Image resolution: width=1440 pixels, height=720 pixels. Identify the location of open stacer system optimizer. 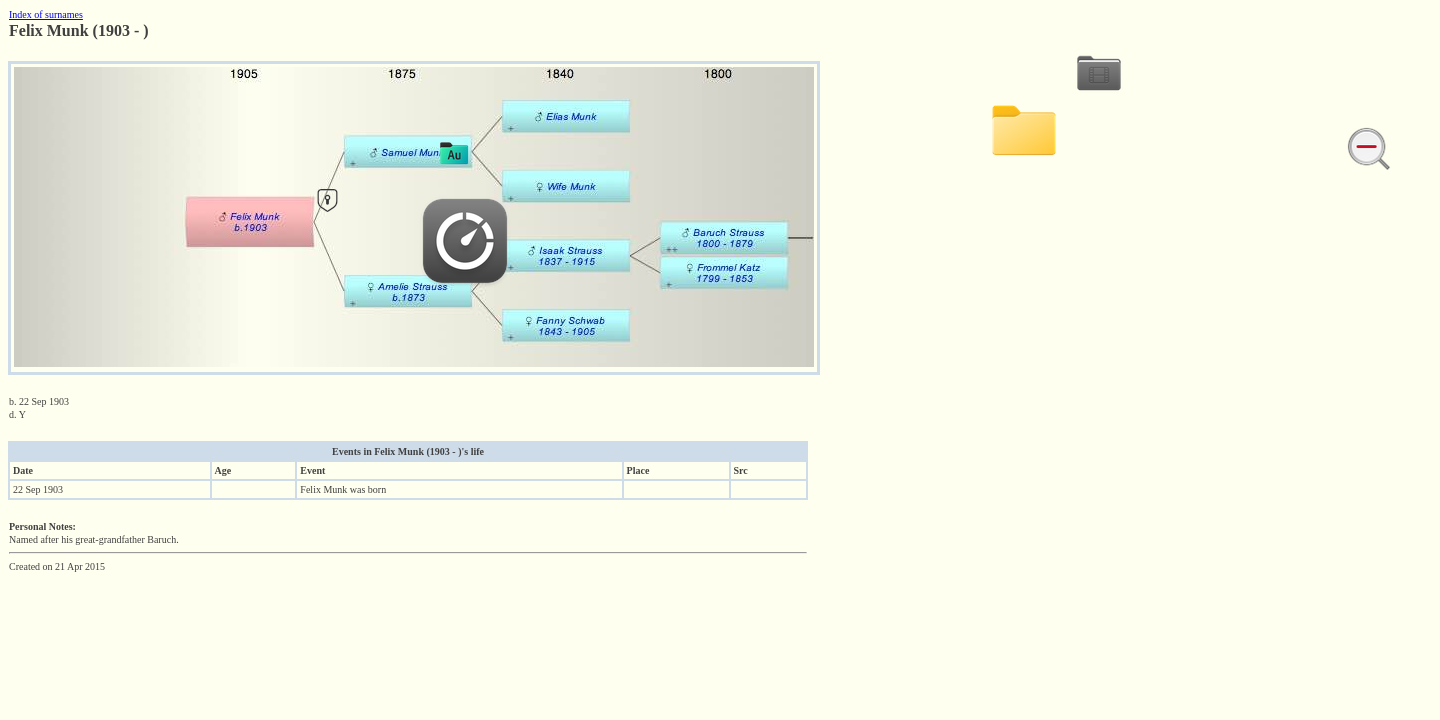
(465, 241).